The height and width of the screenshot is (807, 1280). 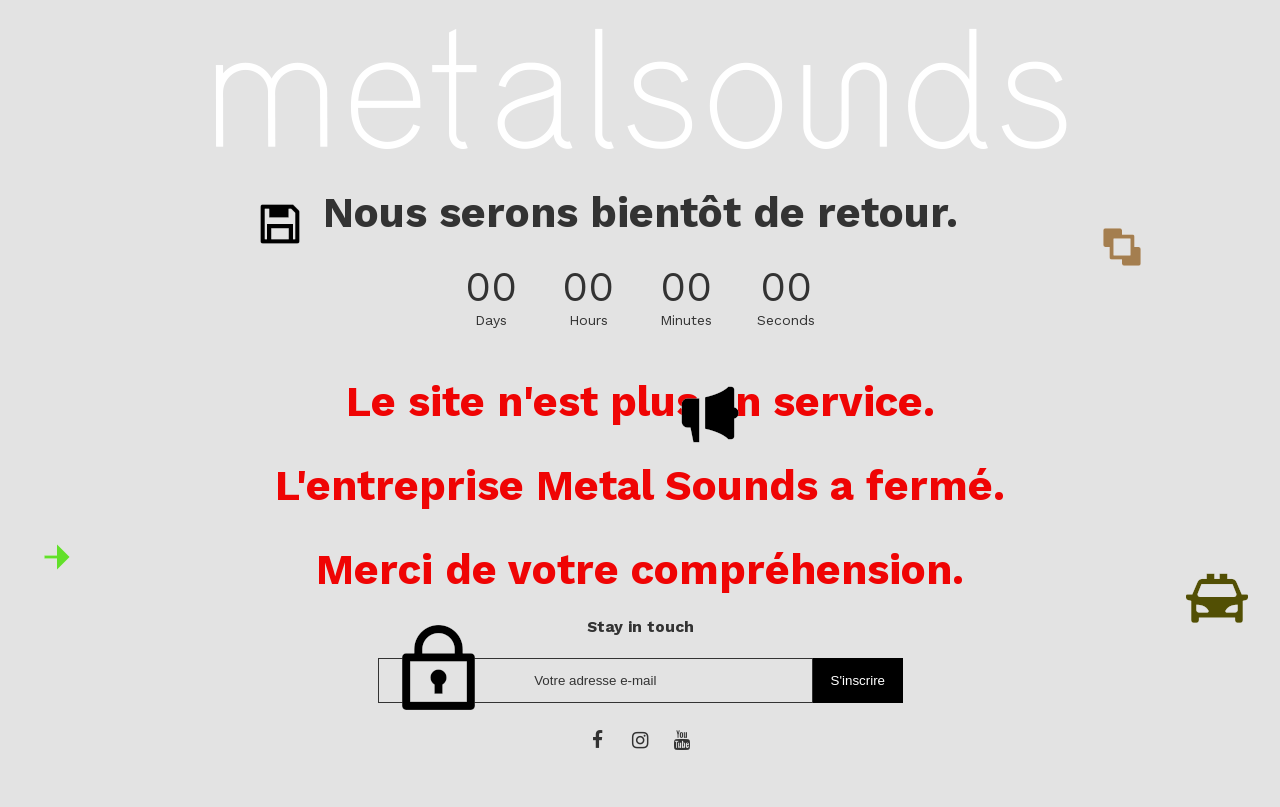 What do you see at coordinates (708, 413) in the screenshot?
I see `make an announcement or broadcast` at bounding box center [708, 413].